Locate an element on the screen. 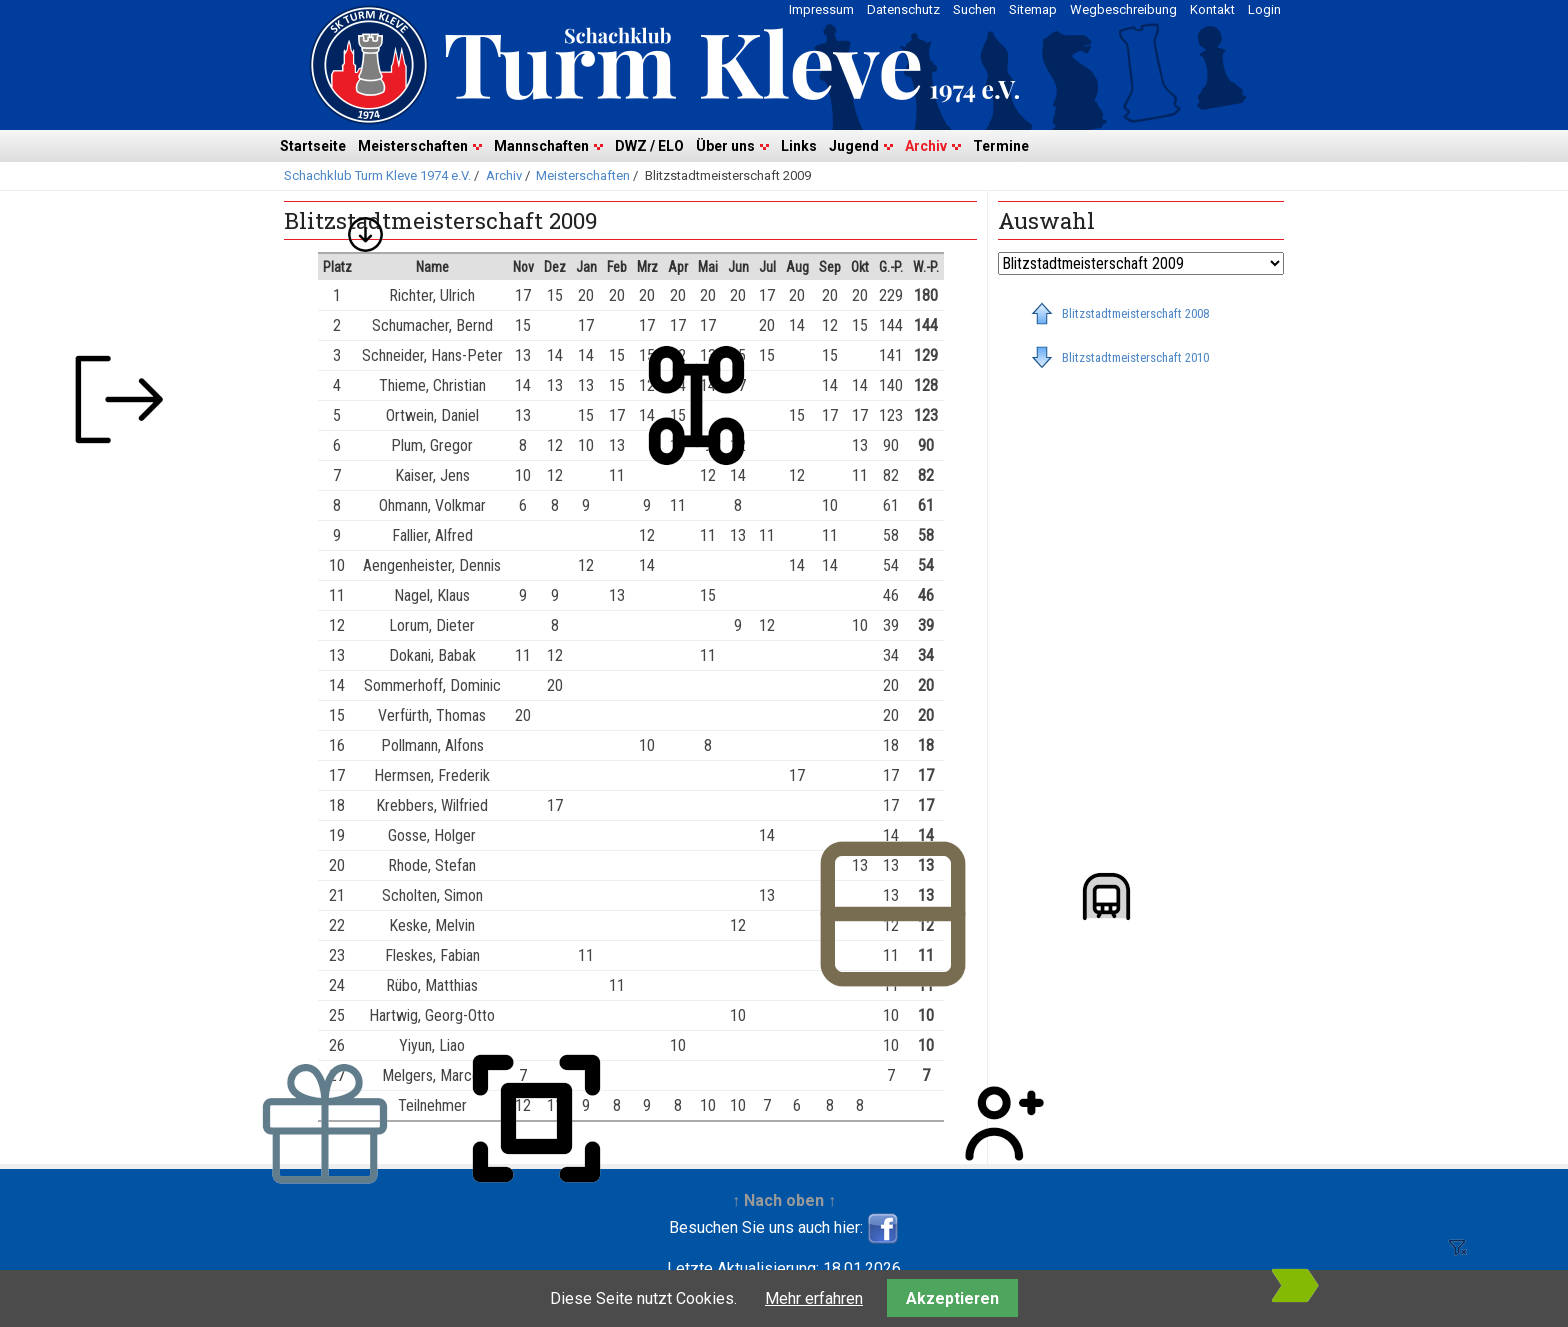 The height and width of the screenshot is (1327, 1568). sign out of your account is located at coordinates (115, 399).